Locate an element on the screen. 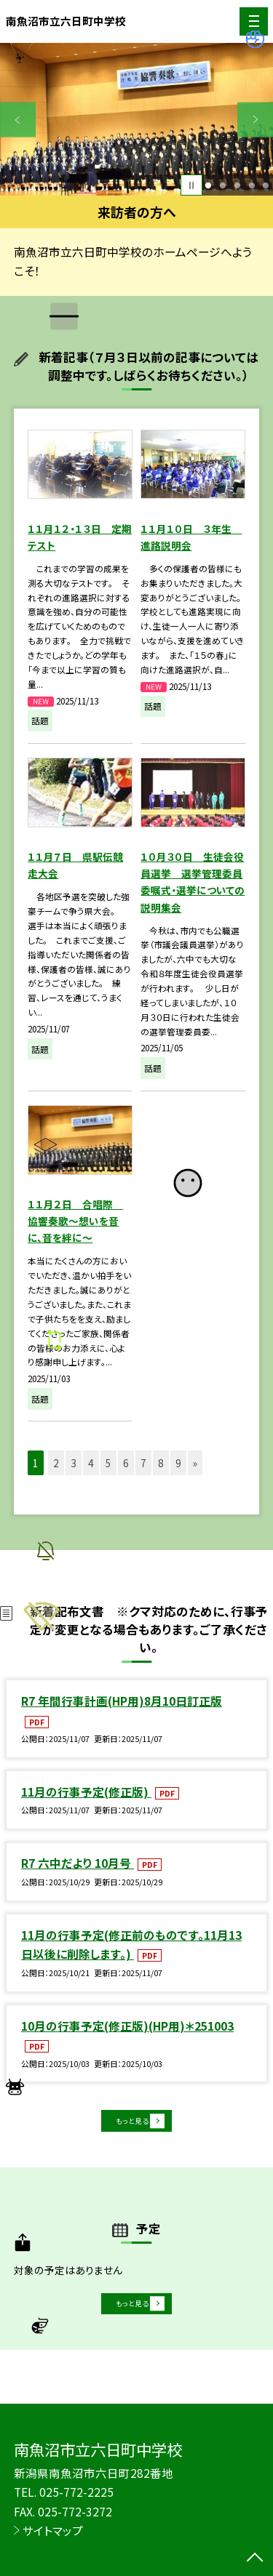 This screenshot has height=2576, width=273. view layers or stacked content is located at coordinates (45, 1147).